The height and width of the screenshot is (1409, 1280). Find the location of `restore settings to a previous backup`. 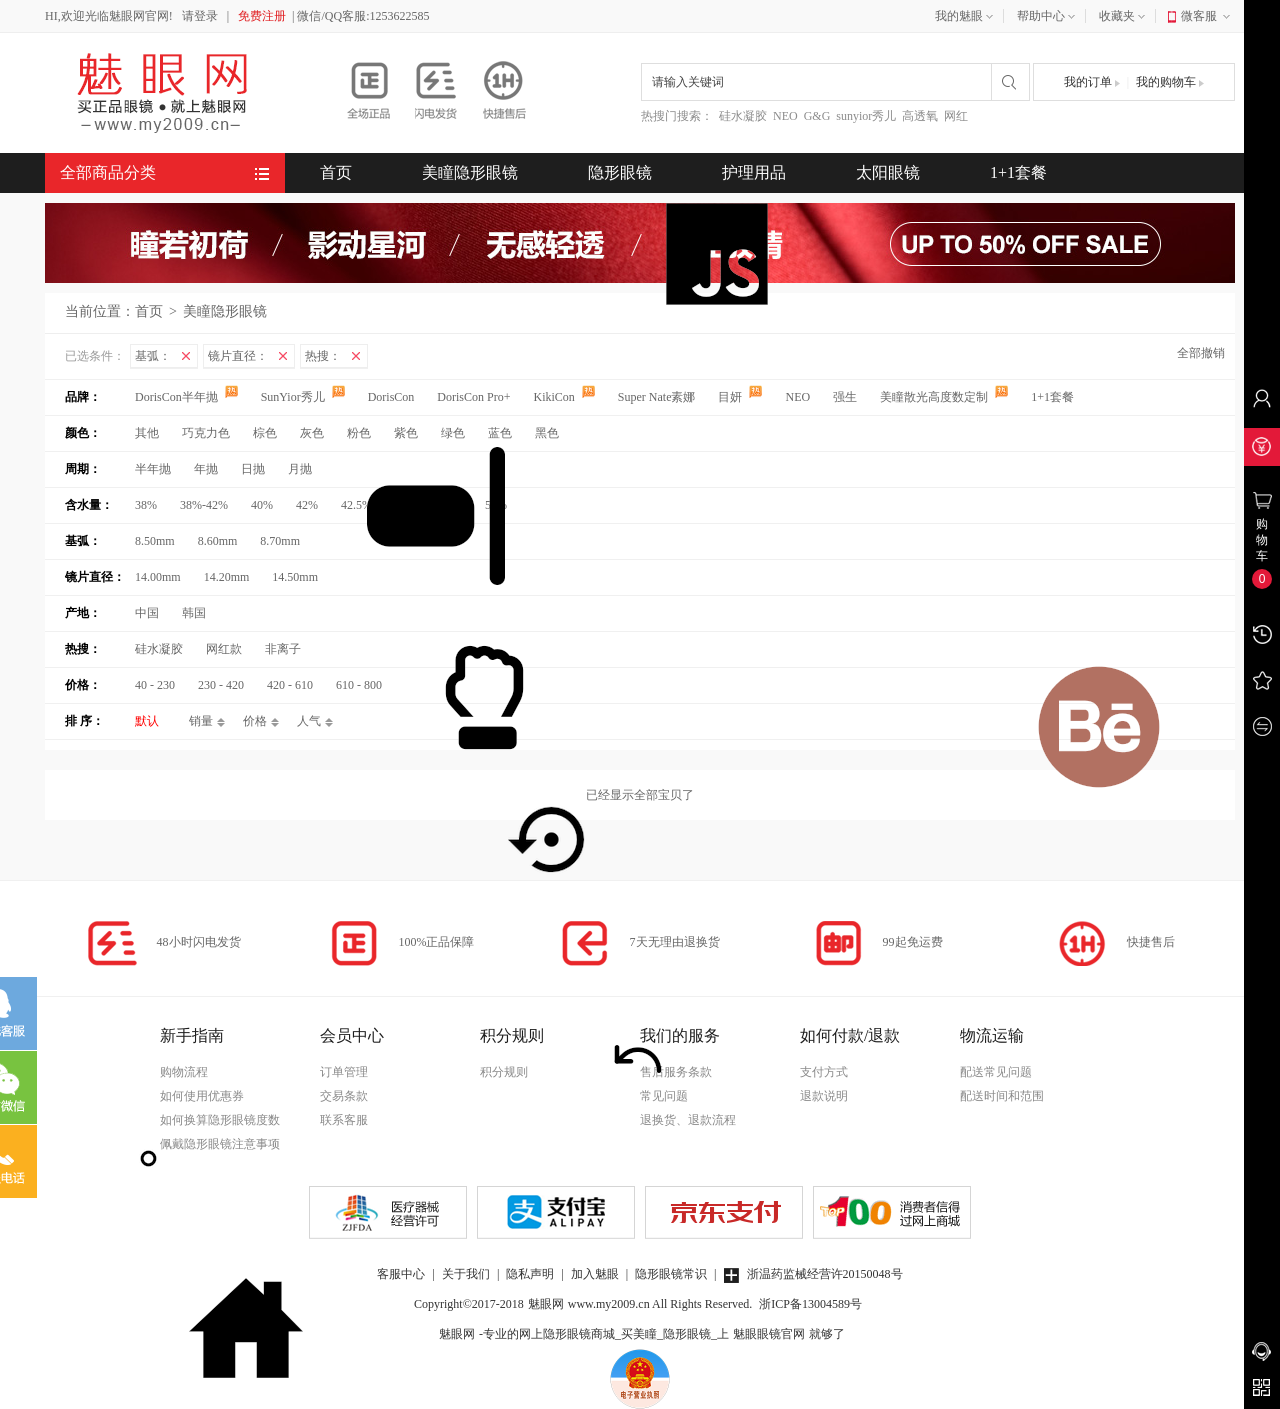

restore settings to a previous backup is located at coordinates (551, 839).